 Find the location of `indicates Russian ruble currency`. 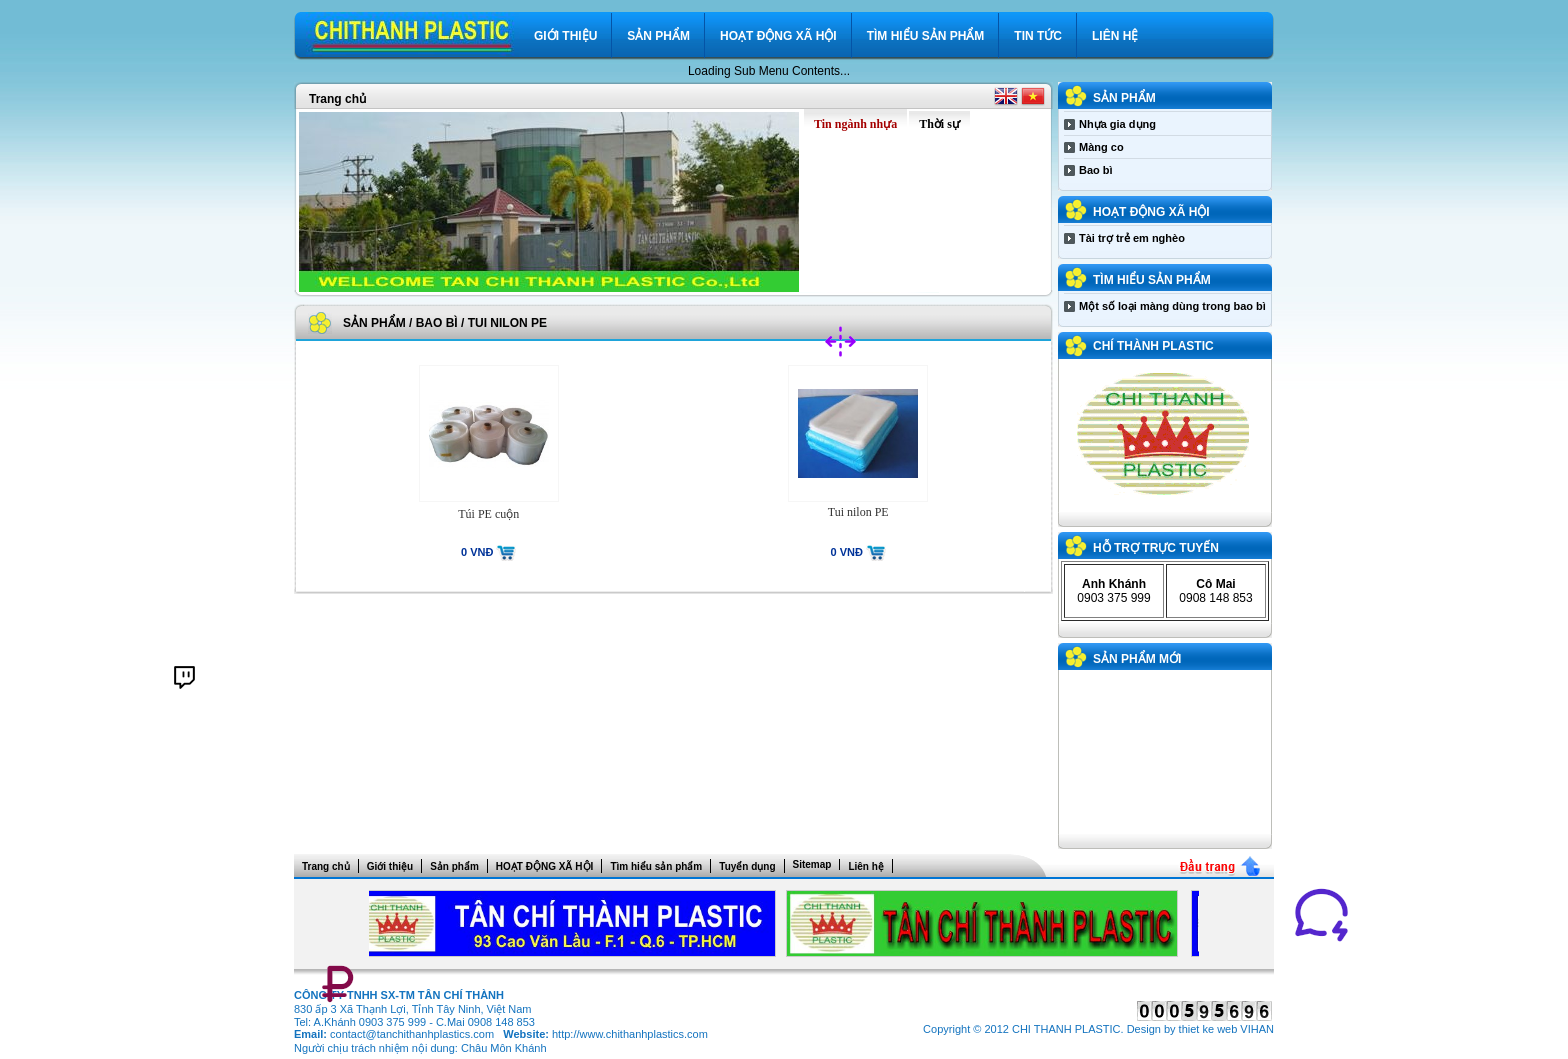

indicates Russian ruble currency is located at coordinates (339, 984).